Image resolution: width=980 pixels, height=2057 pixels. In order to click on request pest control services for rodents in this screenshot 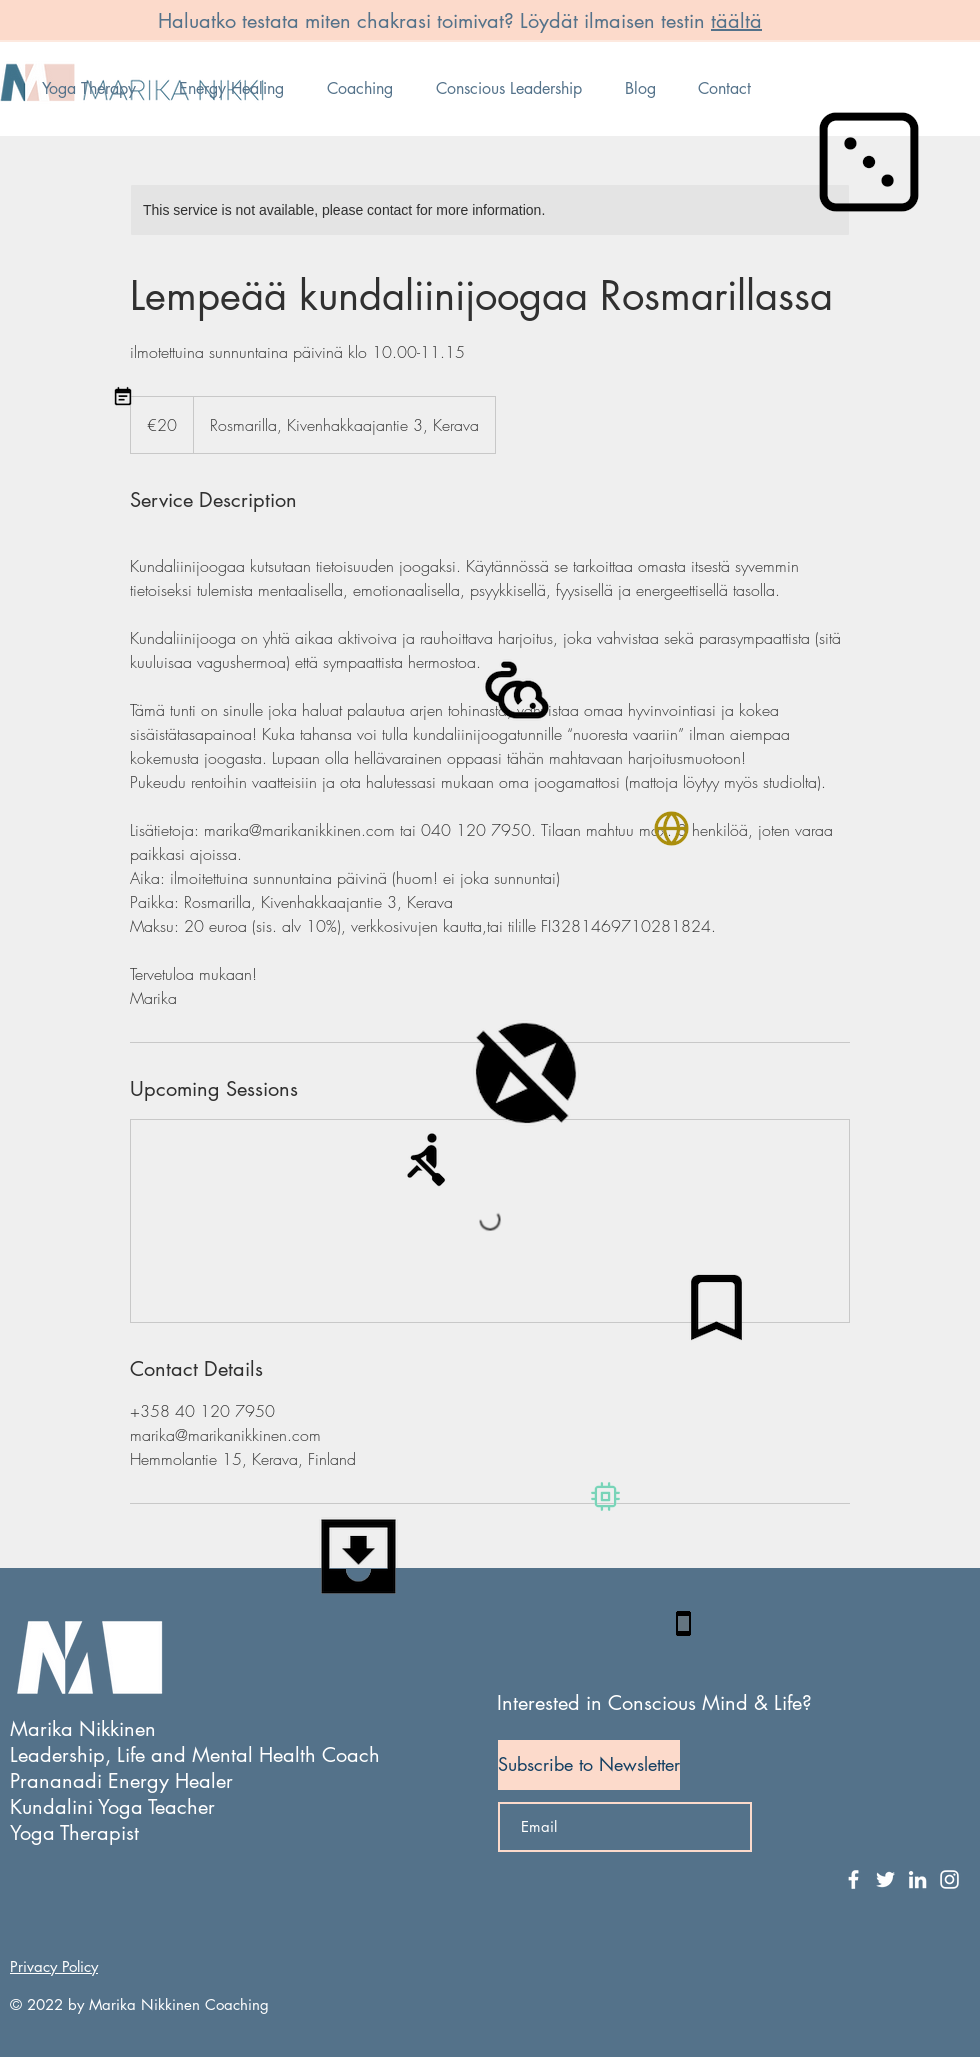, I will do `click(517, 690)`.